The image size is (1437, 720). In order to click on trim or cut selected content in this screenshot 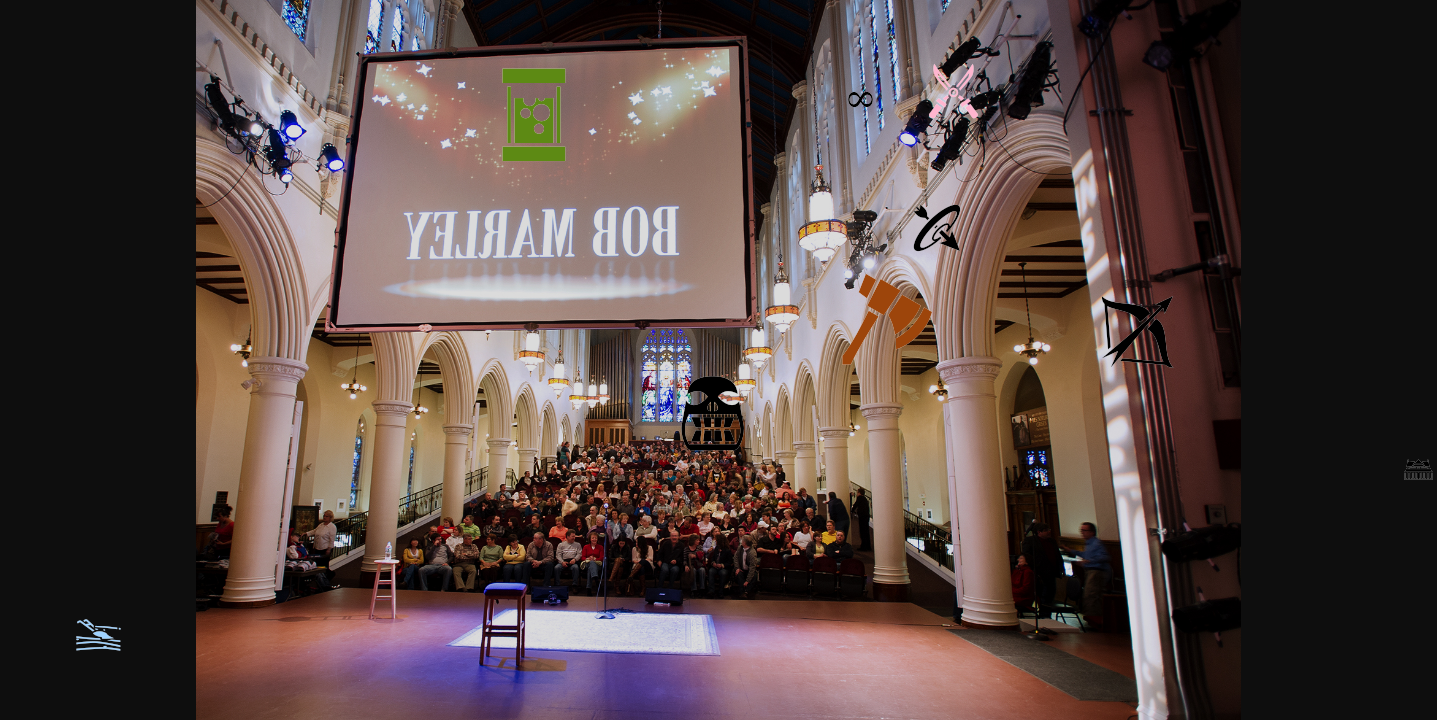, I will do `click(953, 90)`.